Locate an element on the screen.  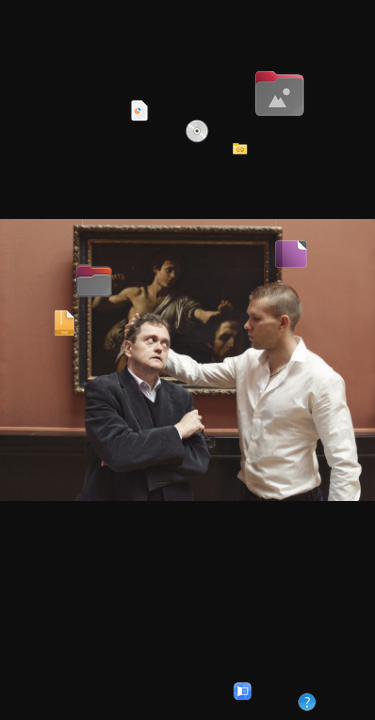
access CD/DVD drive is located at coordinates (197, 131).